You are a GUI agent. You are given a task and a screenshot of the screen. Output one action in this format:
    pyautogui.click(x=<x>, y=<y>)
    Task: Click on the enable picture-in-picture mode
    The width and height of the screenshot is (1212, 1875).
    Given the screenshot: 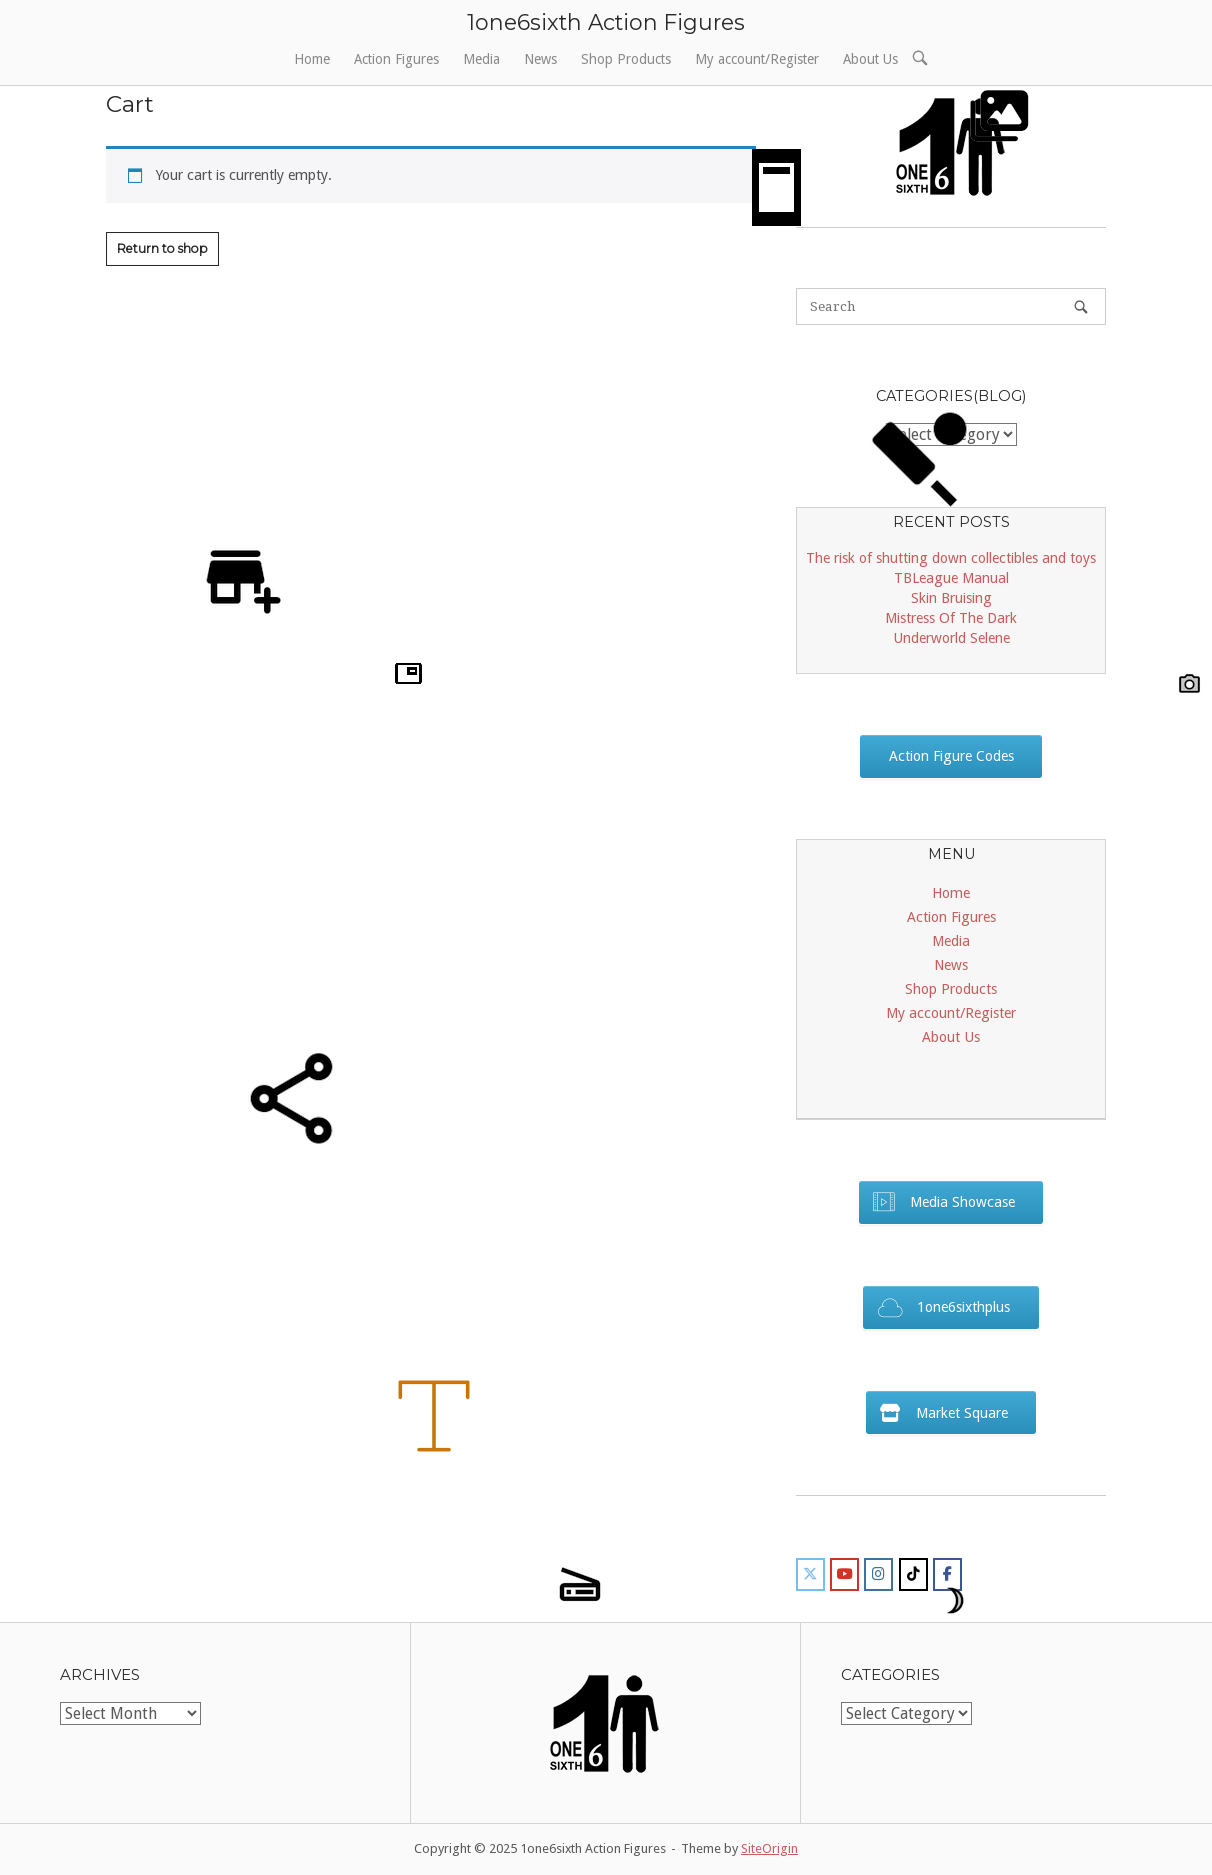 What is the action you would take?
    pyautogui.click(x=408, y=673)
    